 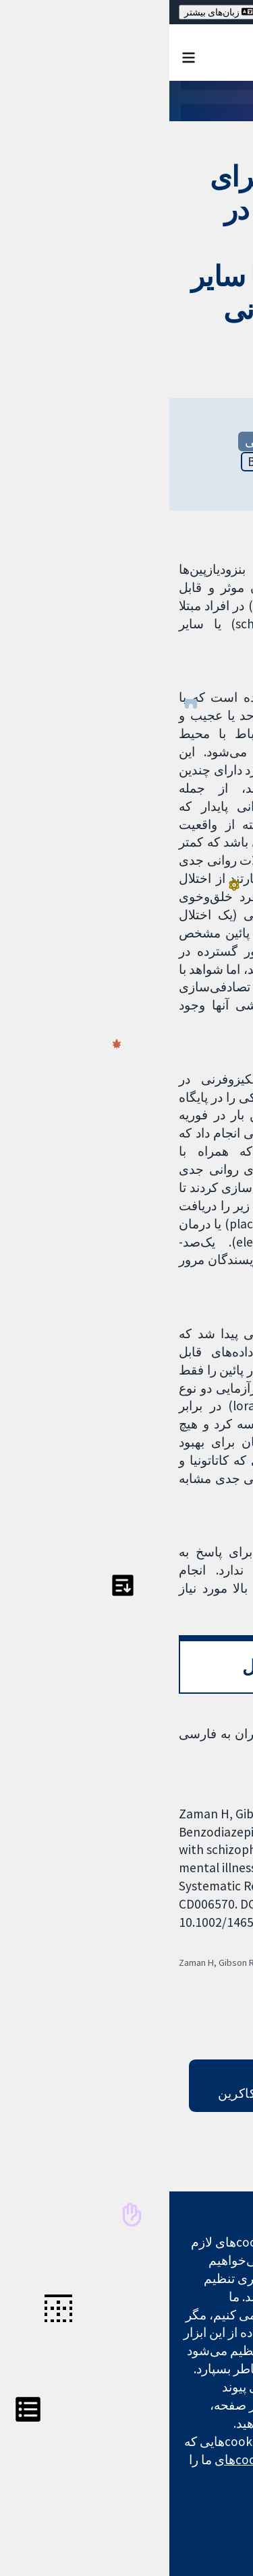 What do you see at coordinates (123, 1585) in the screenshot?
I see `sort items in ascending order` at bounding box center [123, 1585].